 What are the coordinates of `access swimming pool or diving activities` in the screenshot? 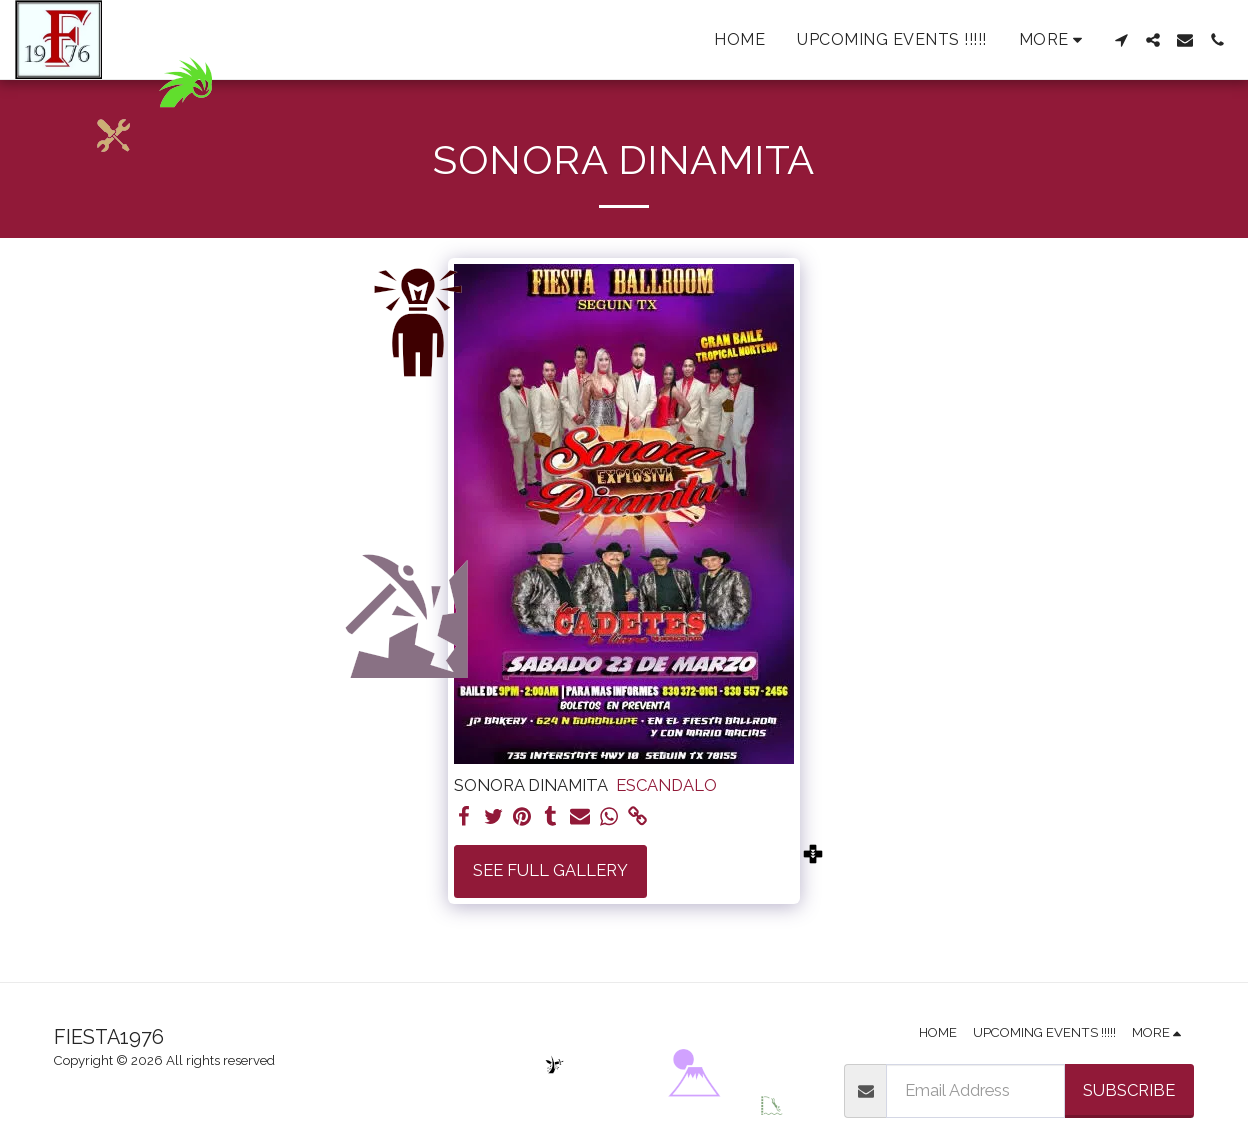 It's located at (771, 1104).